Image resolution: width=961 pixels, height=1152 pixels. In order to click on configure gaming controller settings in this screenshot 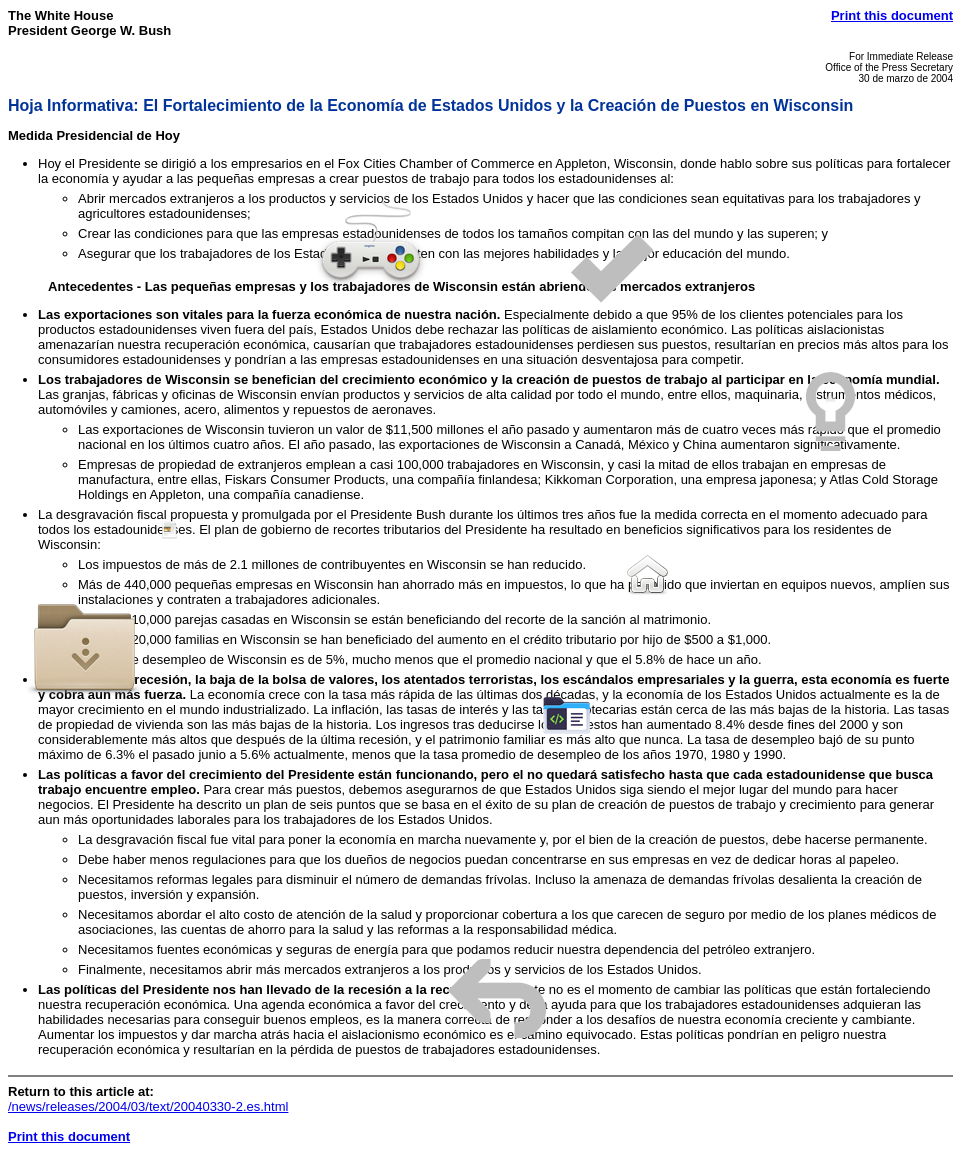, I will do `click(371, 238)`.